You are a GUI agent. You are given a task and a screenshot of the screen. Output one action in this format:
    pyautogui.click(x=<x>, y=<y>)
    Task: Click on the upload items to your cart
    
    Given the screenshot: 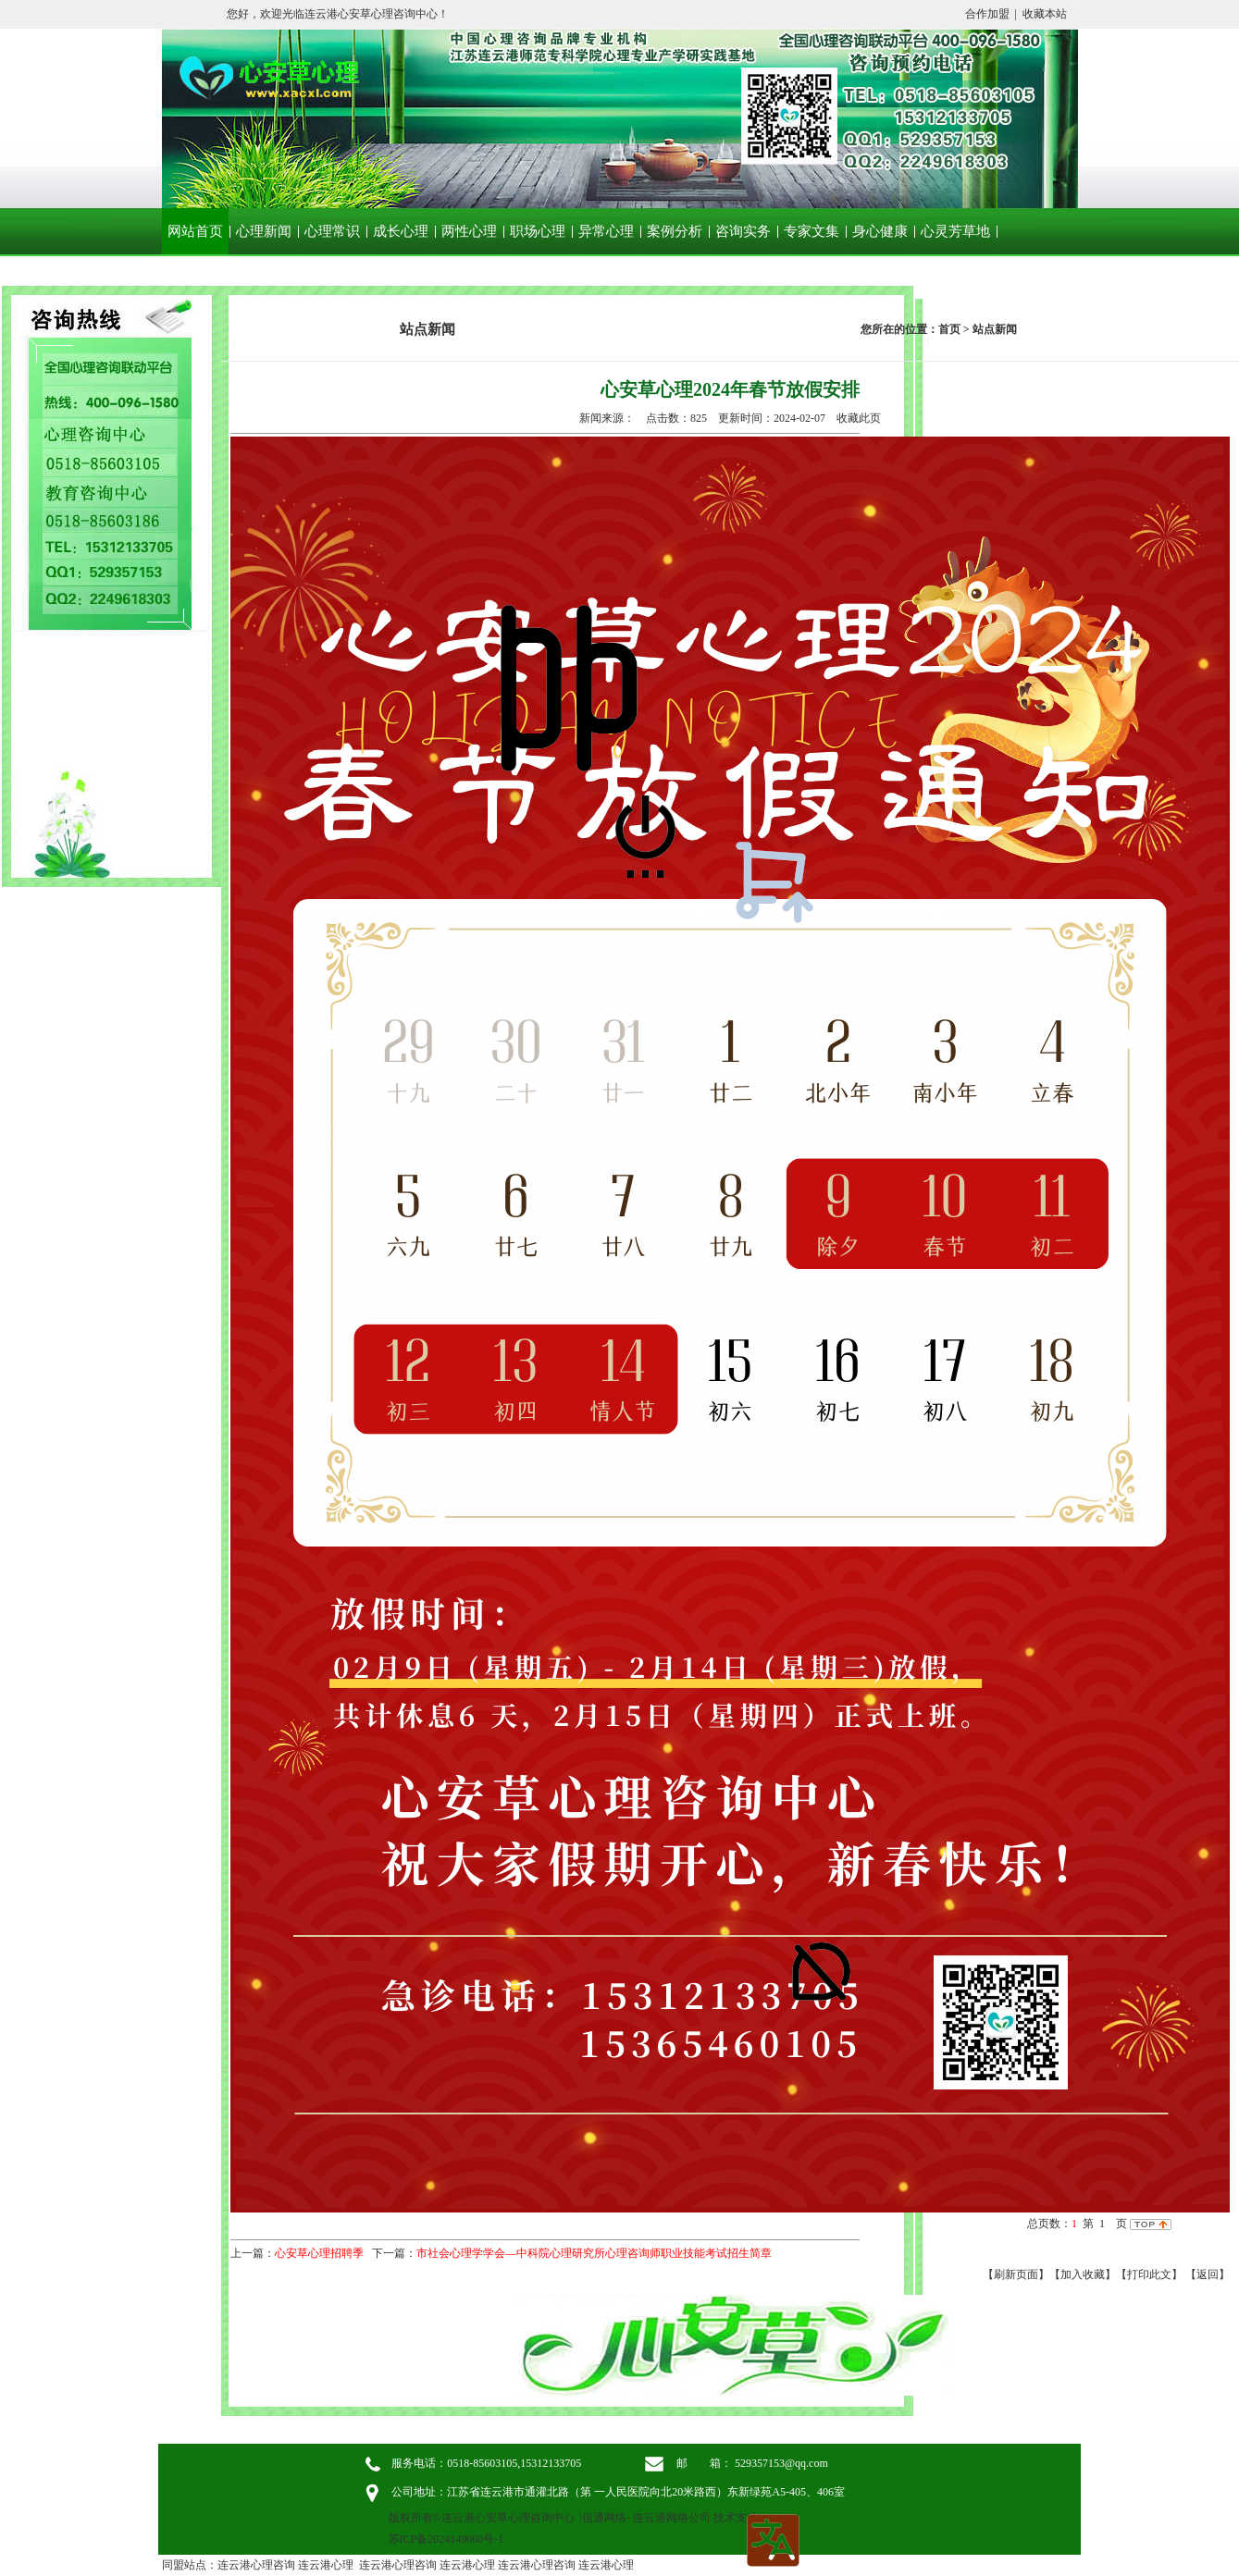 What is the action you would take?
    pyautogui.click(x=771, y=881)
    